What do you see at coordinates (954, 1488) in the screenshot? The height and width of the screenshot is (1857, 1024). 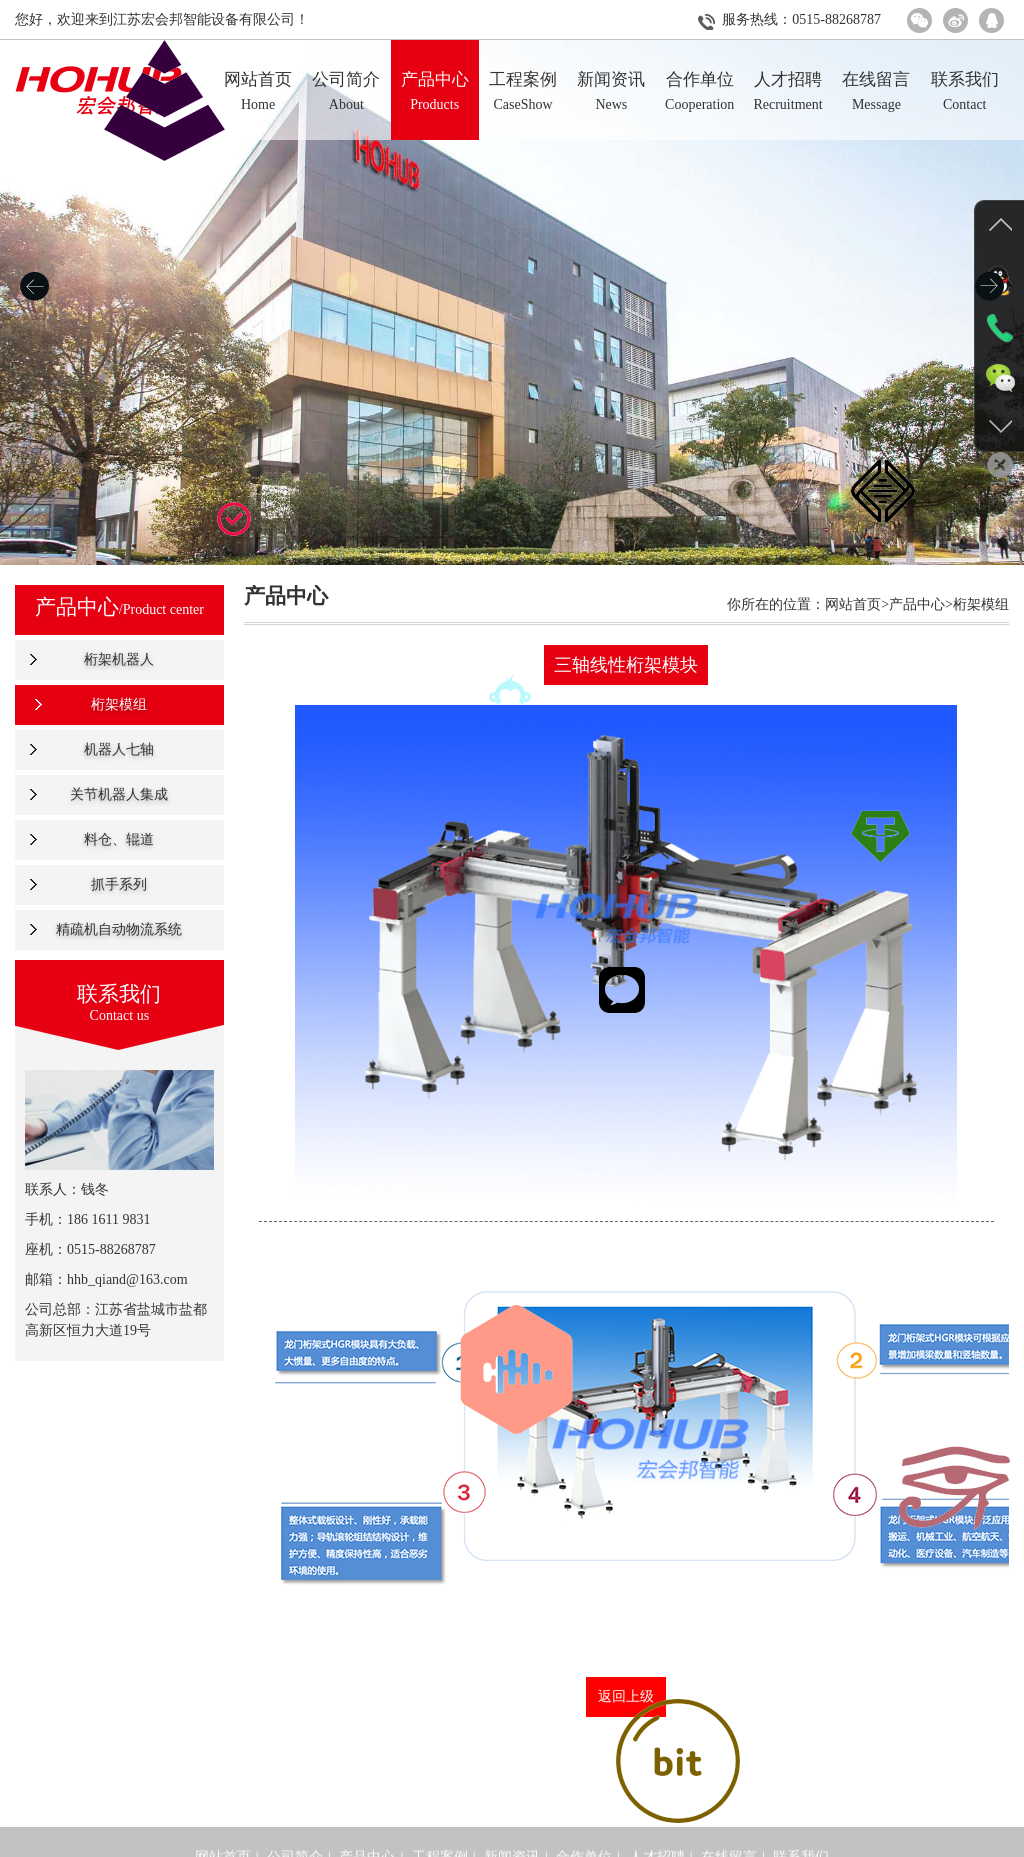 I see `sphinx documentation generator logo` at bounding box center [954, 1488].